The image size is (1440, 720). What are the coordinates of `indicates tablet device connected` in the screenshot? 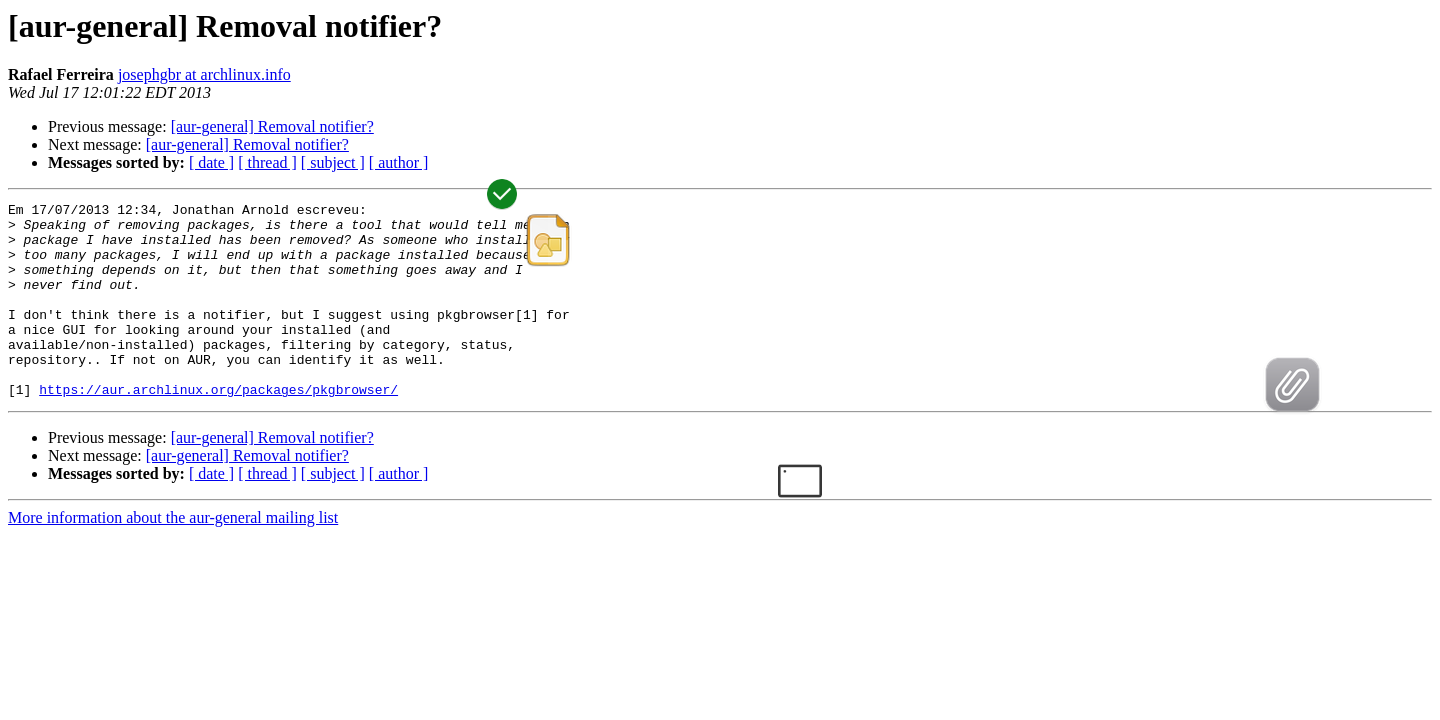 It's located at (800, 481).